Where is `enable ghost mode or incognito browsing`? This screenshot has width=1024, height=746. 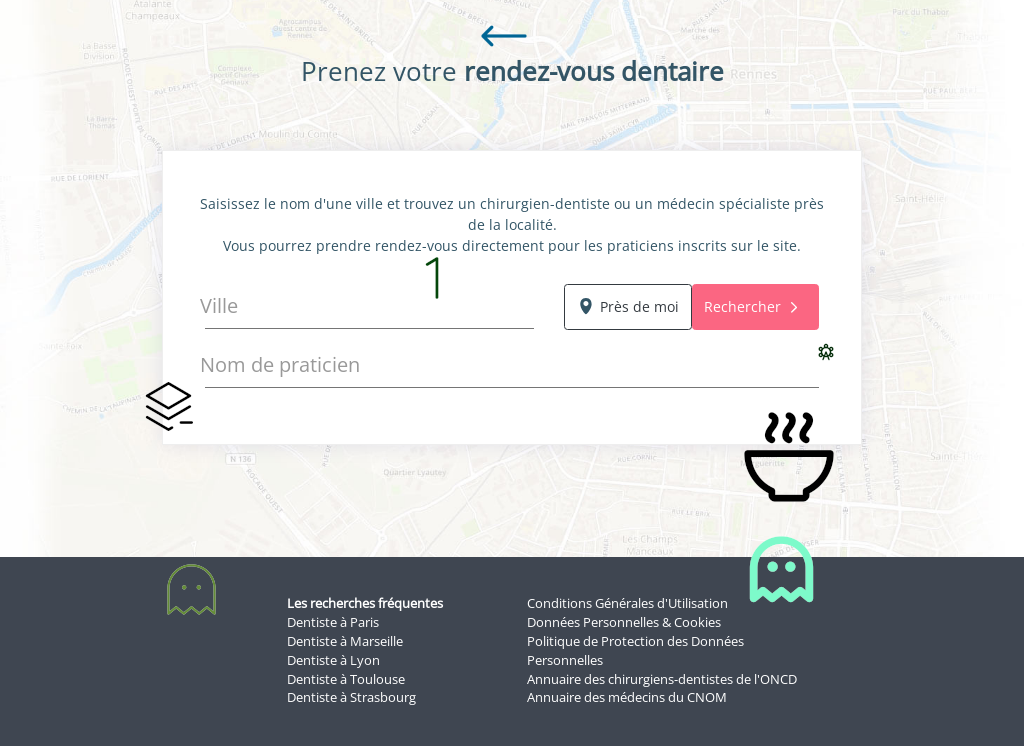 enable ghost mode or incognito browsing is located at coordinates (781, 570).